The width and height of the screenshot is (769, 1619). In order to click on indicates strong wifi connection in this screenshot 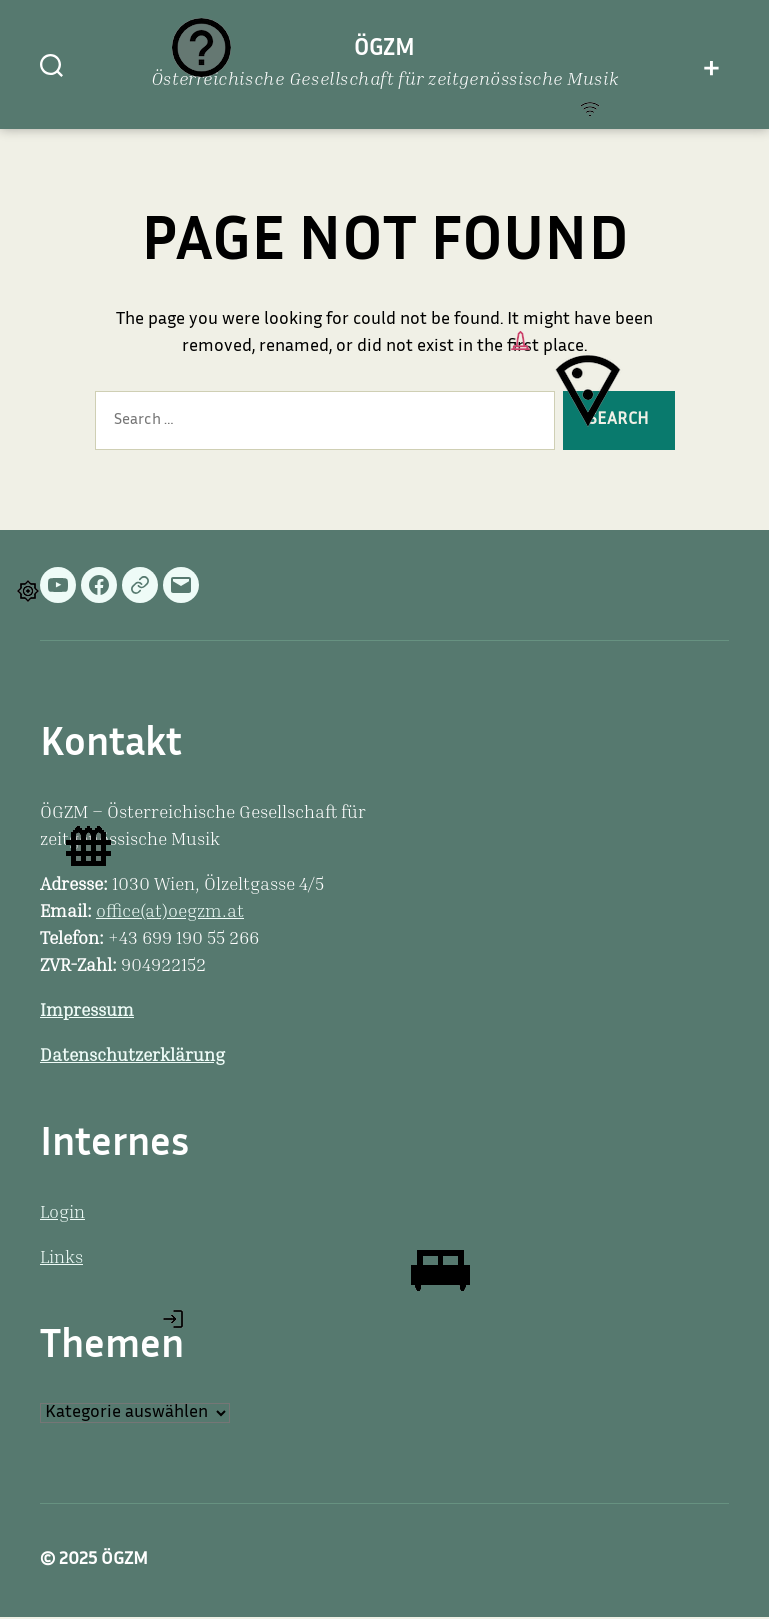, I will do `click(590, 109)`.